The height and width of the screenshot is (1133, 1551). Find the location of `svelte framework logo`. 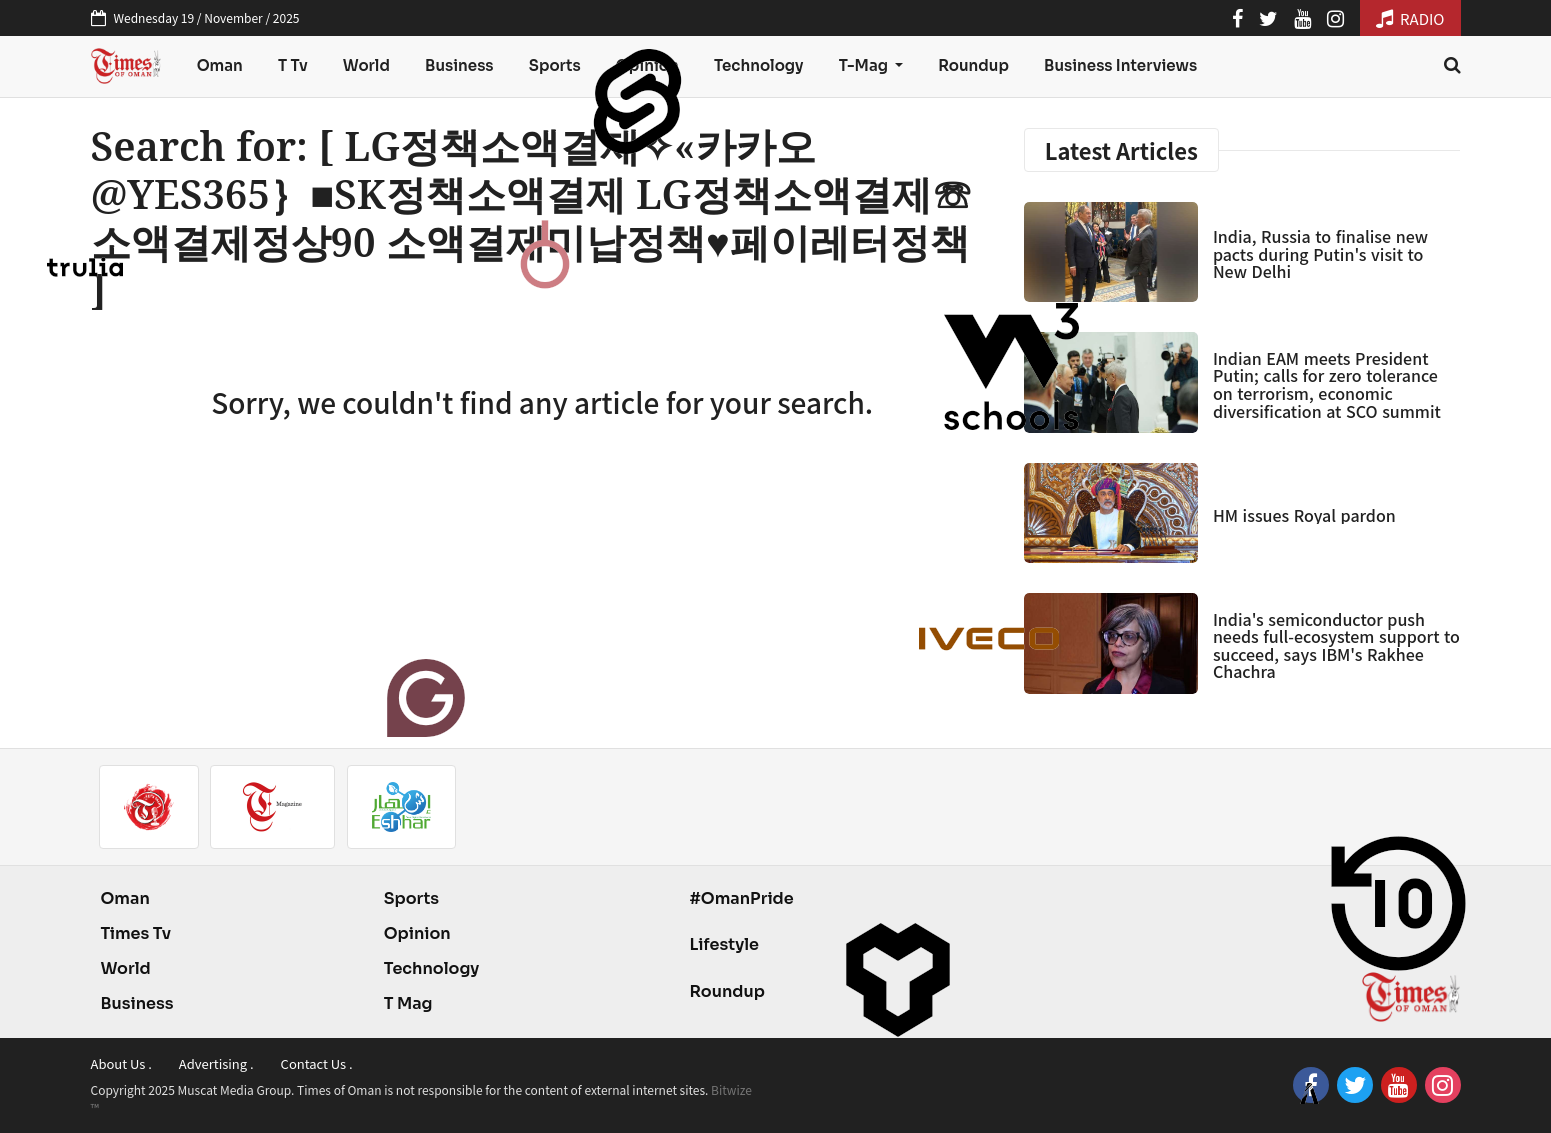

svelte framework logo is located at coordinates (637, 101).